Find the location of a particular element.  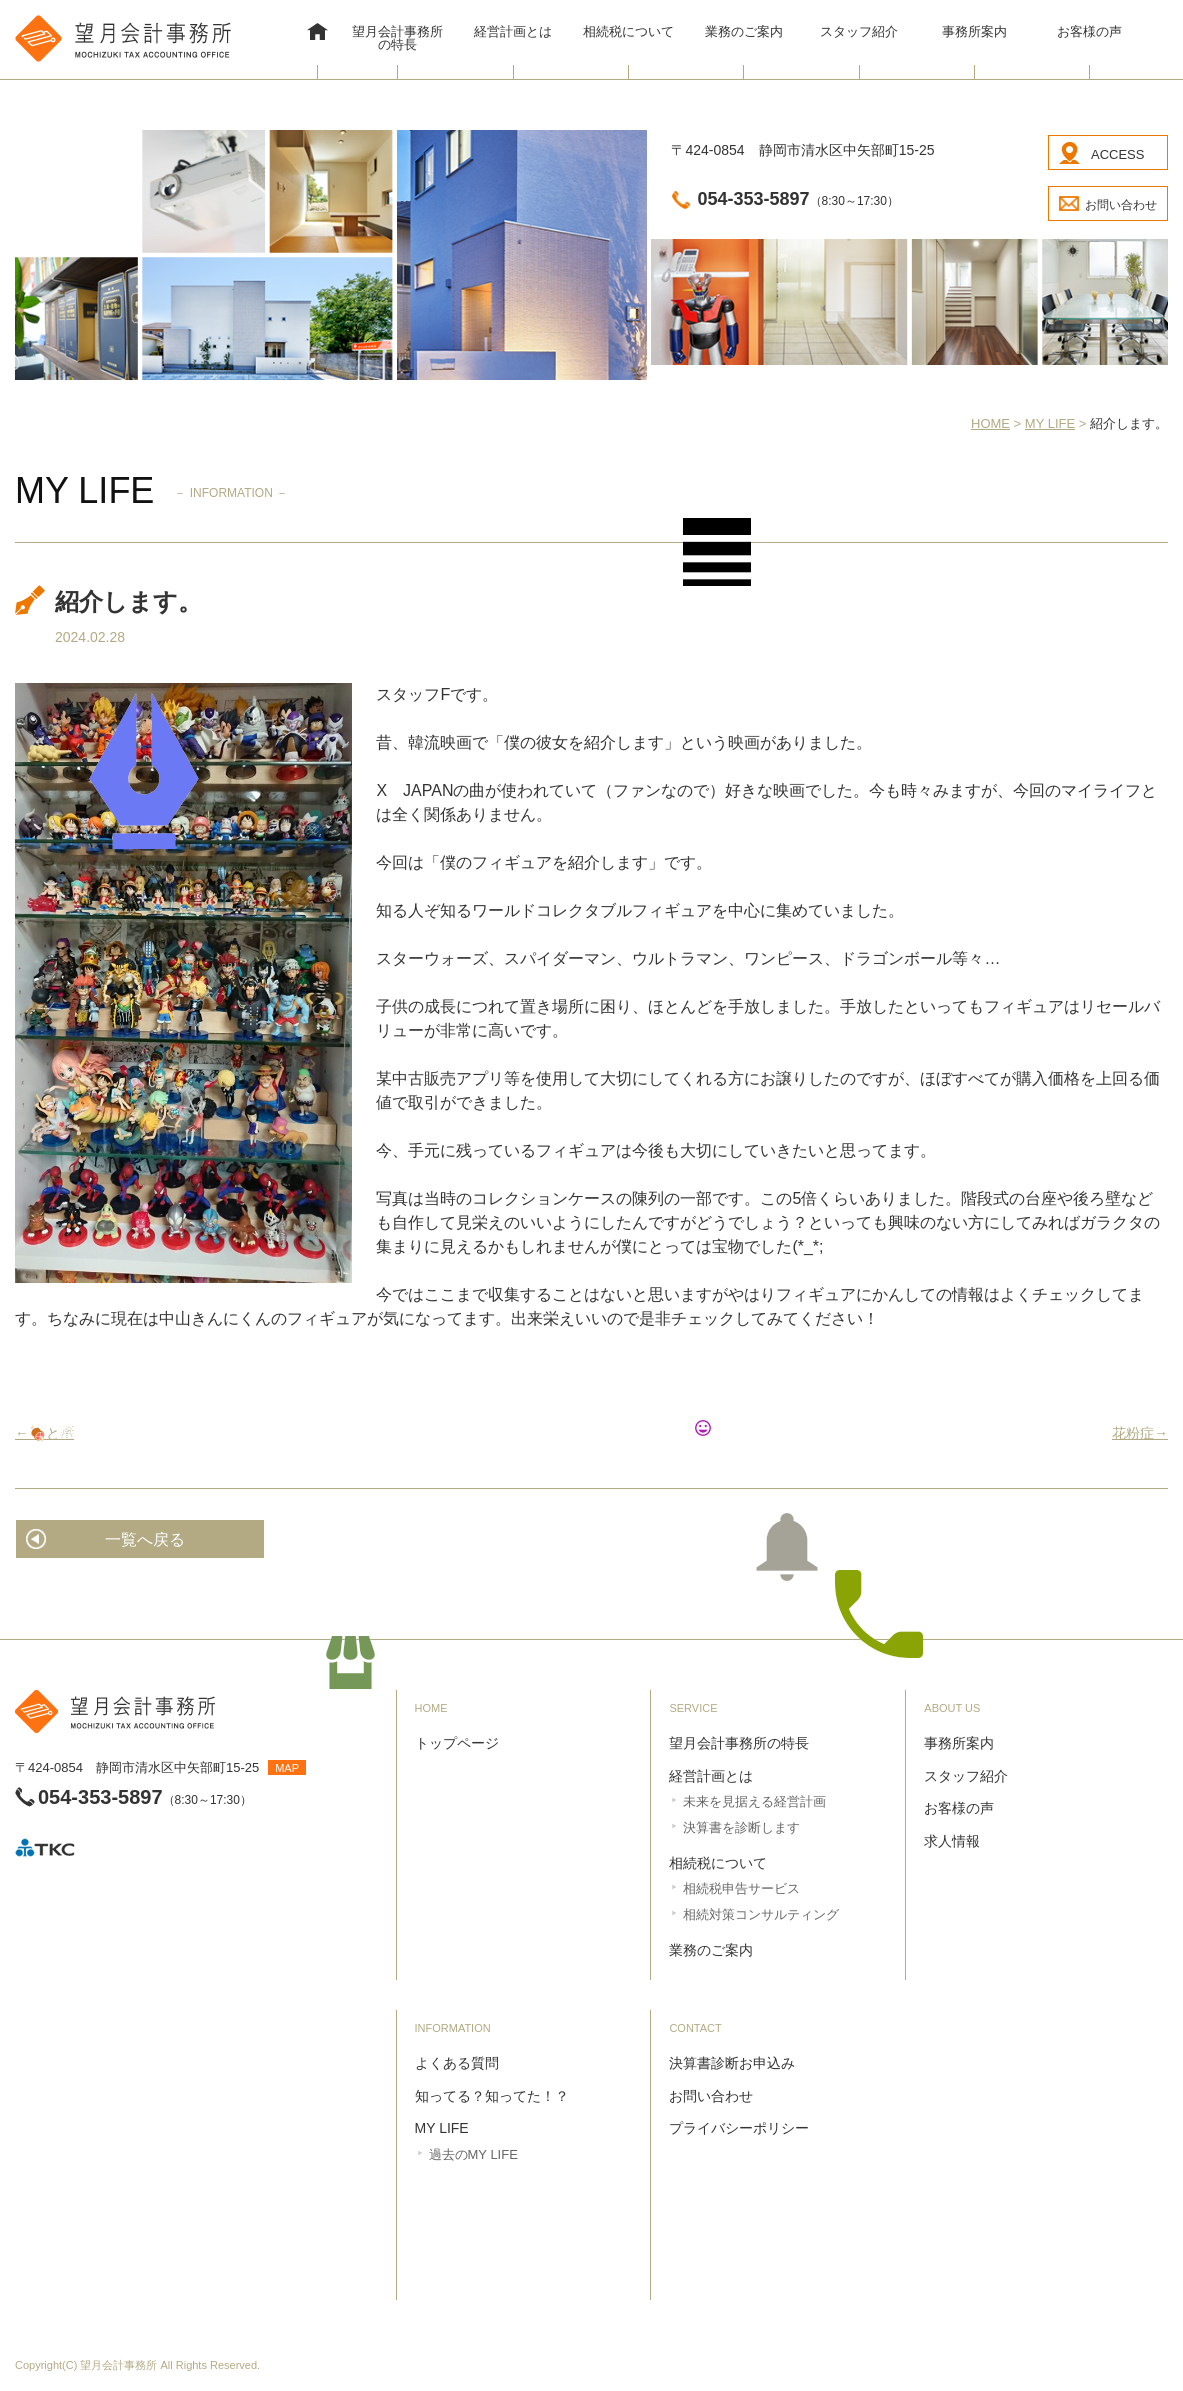

adjust line or stroke thickness is located at coordinates (717, 552).